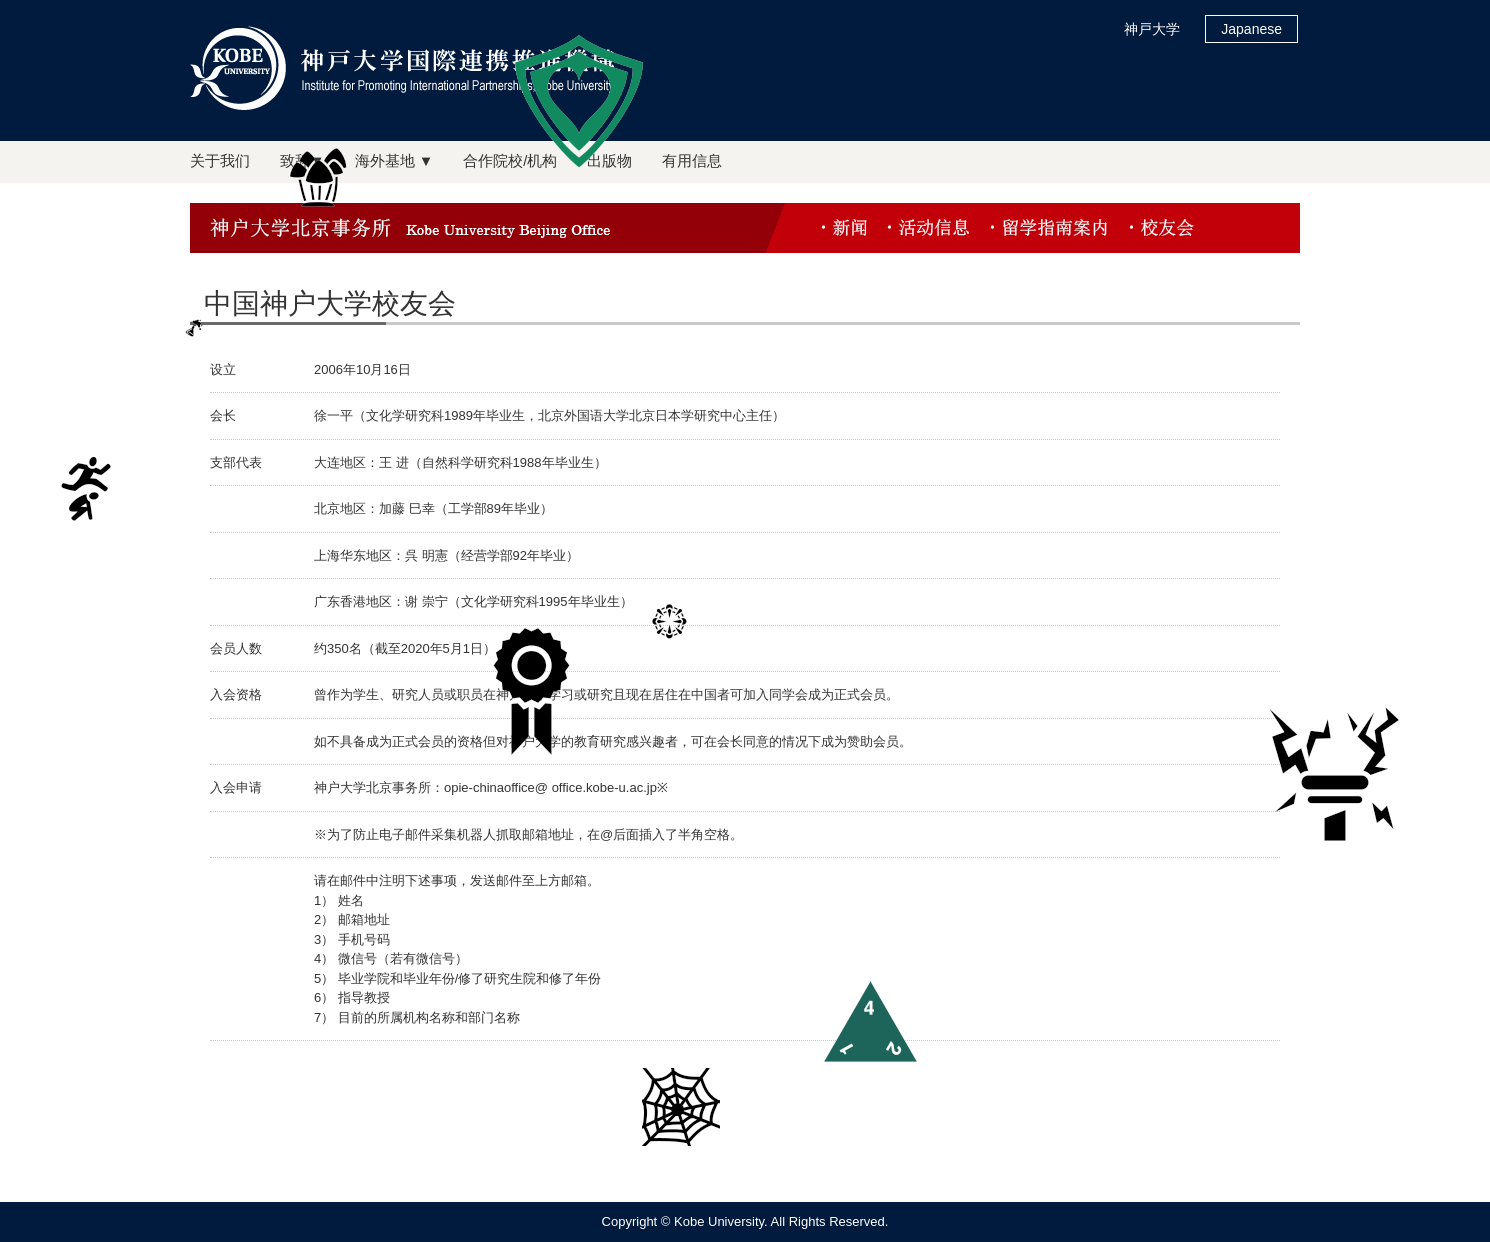 The width and height of the screenshot is (1490, 1242). What do you see at coordinates (86, 489) in the screenshot?
I see `play leapfrog mini-game` at bounding box center [86, 489].